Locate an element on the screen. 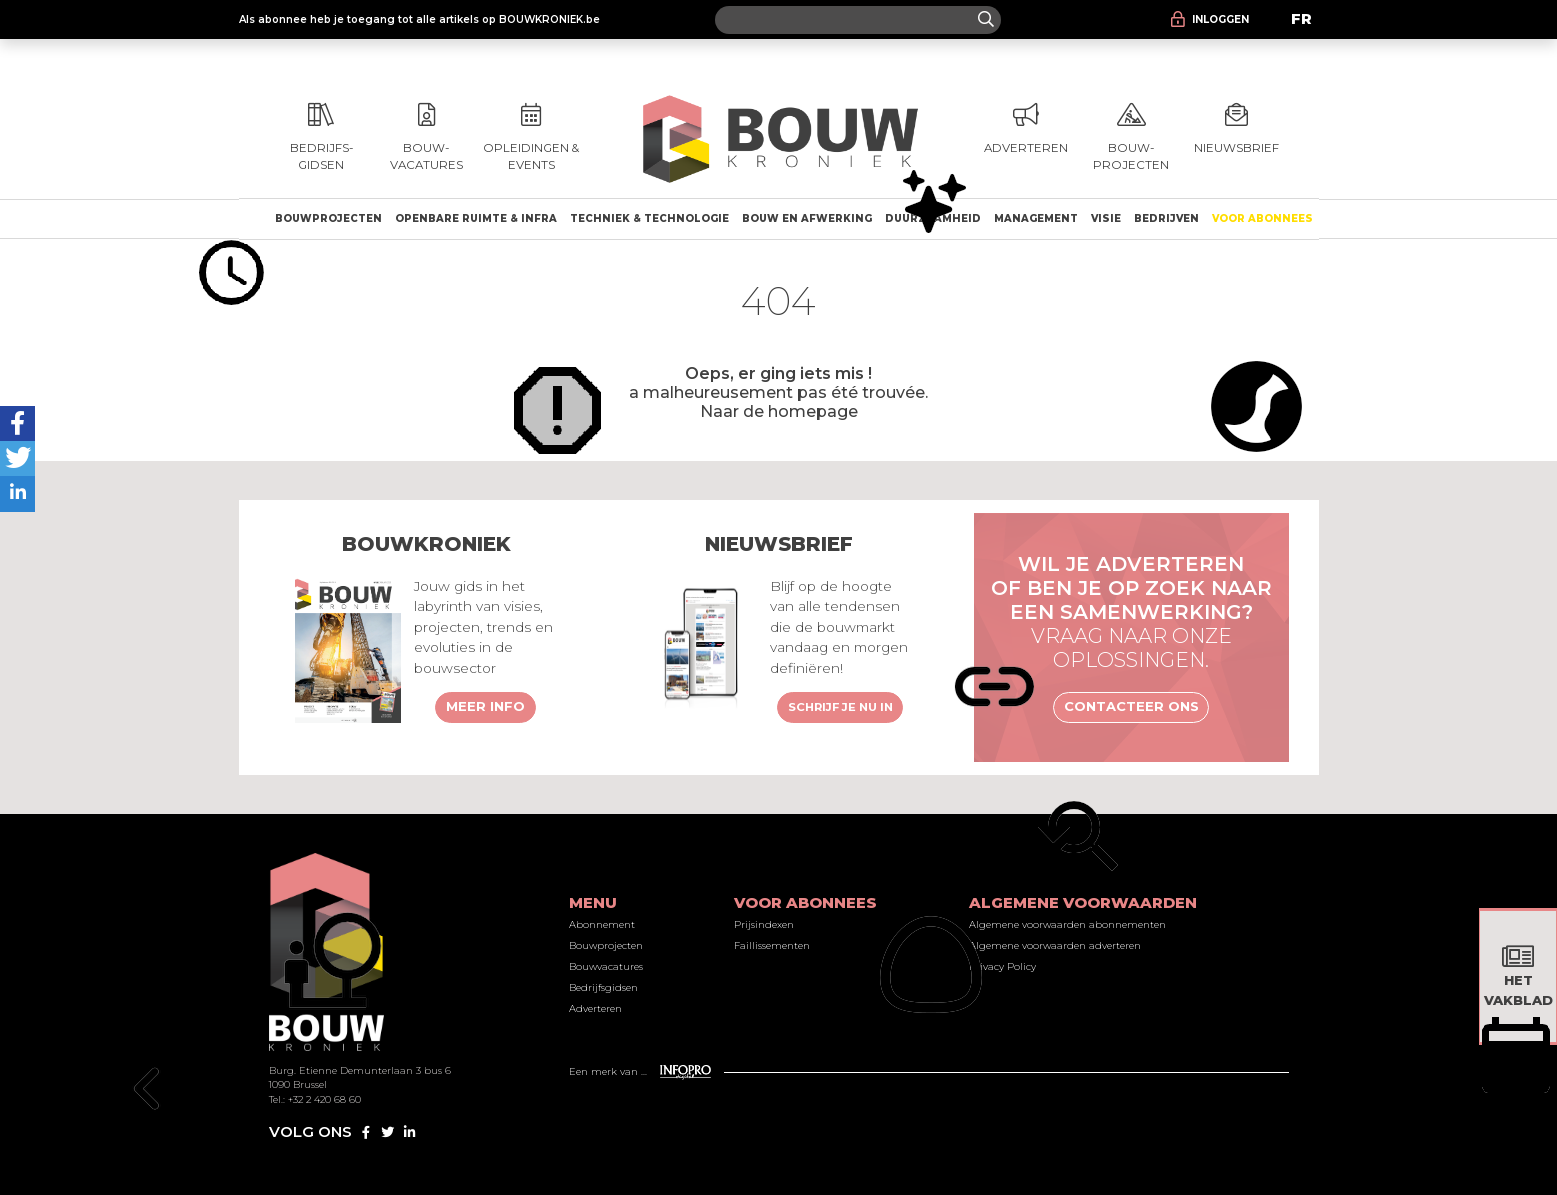 This screenshot has height=1195, width=1557. go back to the previous screen is located at coordinates (147, 1088).